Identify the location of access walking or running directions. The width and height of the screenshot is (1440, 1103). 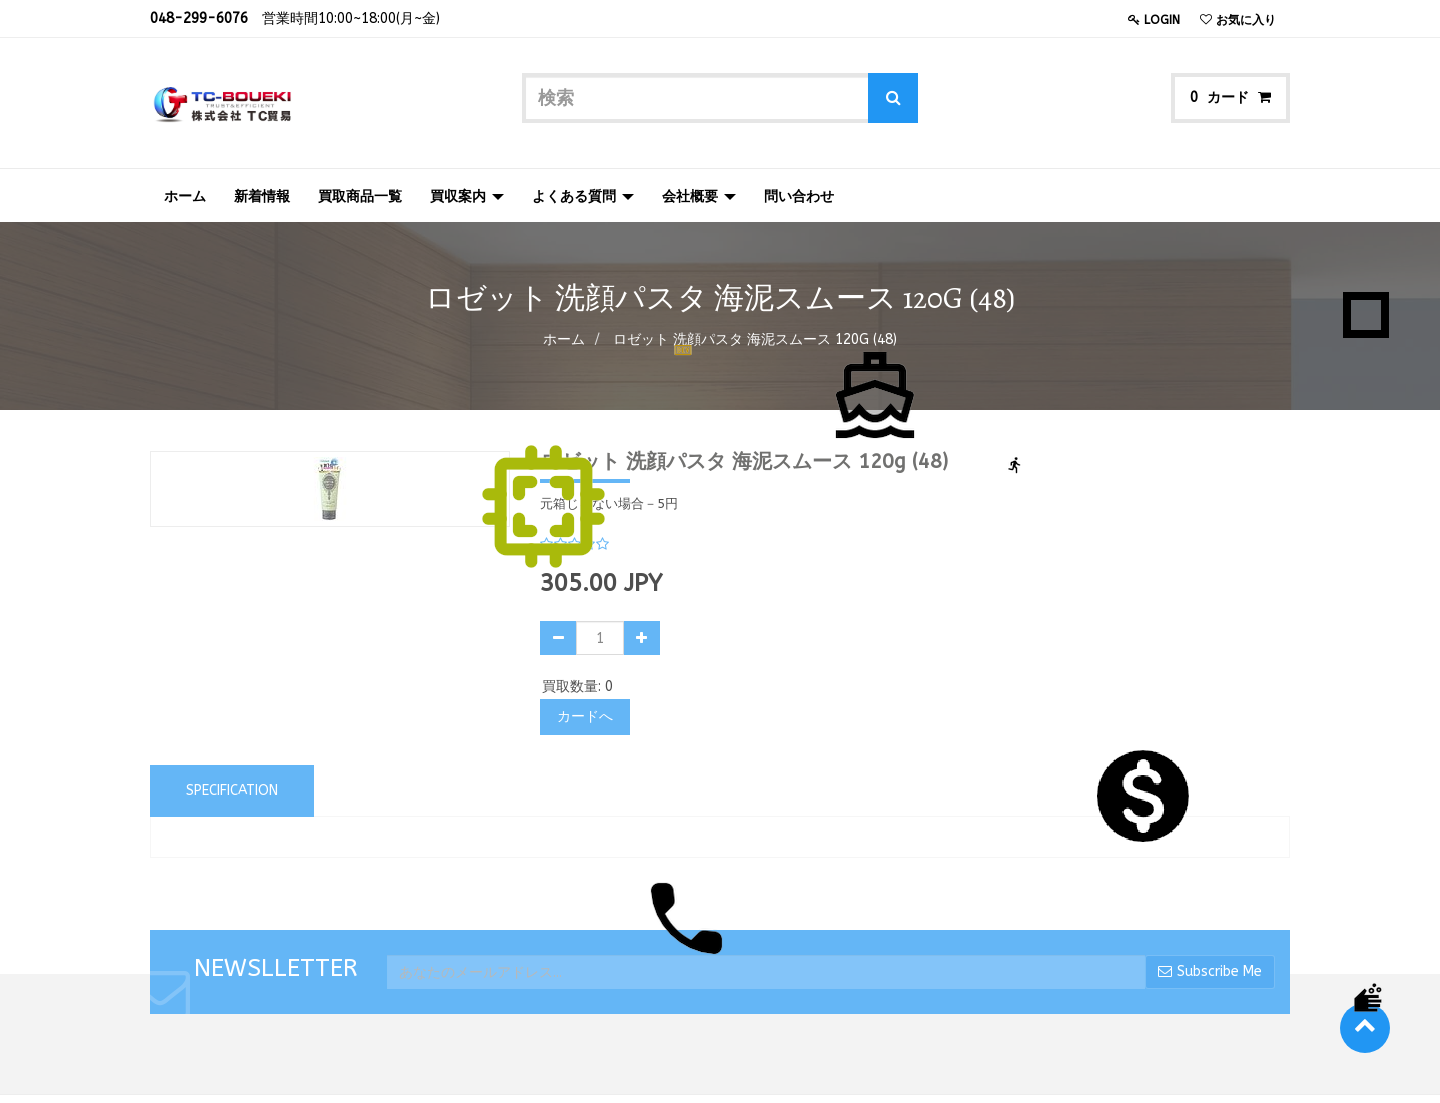
(1015, 465).